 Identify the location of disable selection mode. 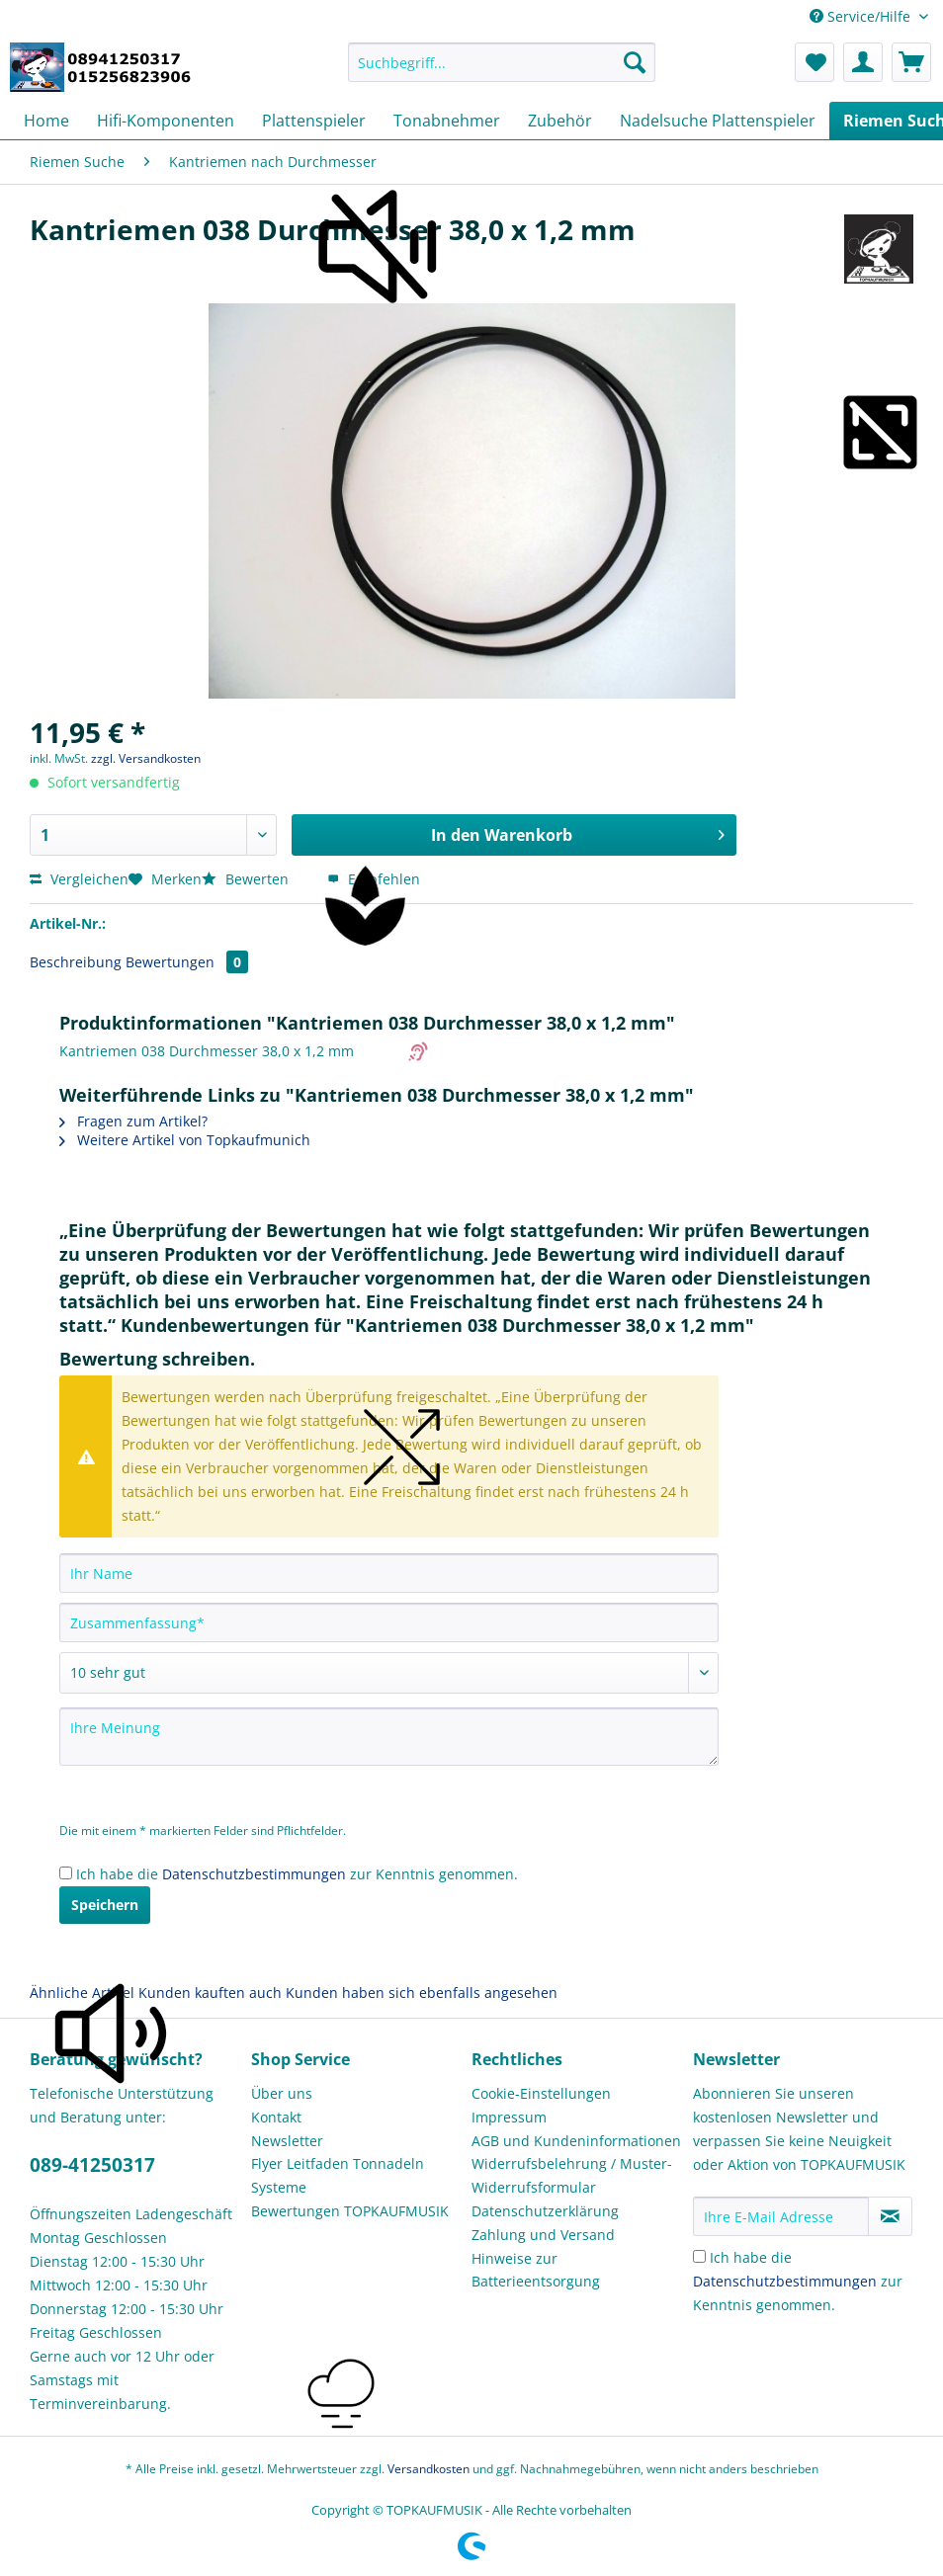
(880, 432).